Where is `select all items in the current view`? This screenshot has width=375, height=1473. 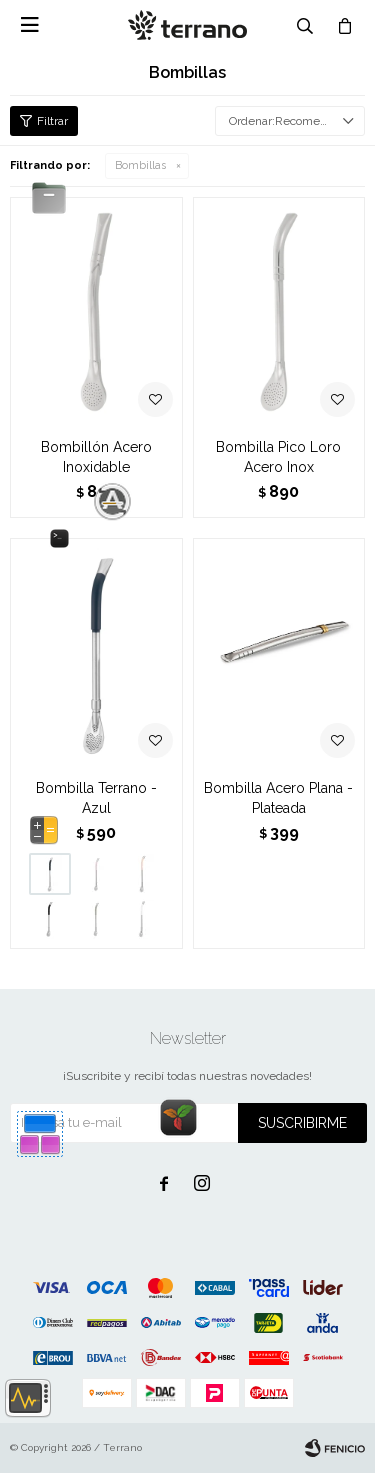 select all items in the current view is located at coordinates (40, 1134).